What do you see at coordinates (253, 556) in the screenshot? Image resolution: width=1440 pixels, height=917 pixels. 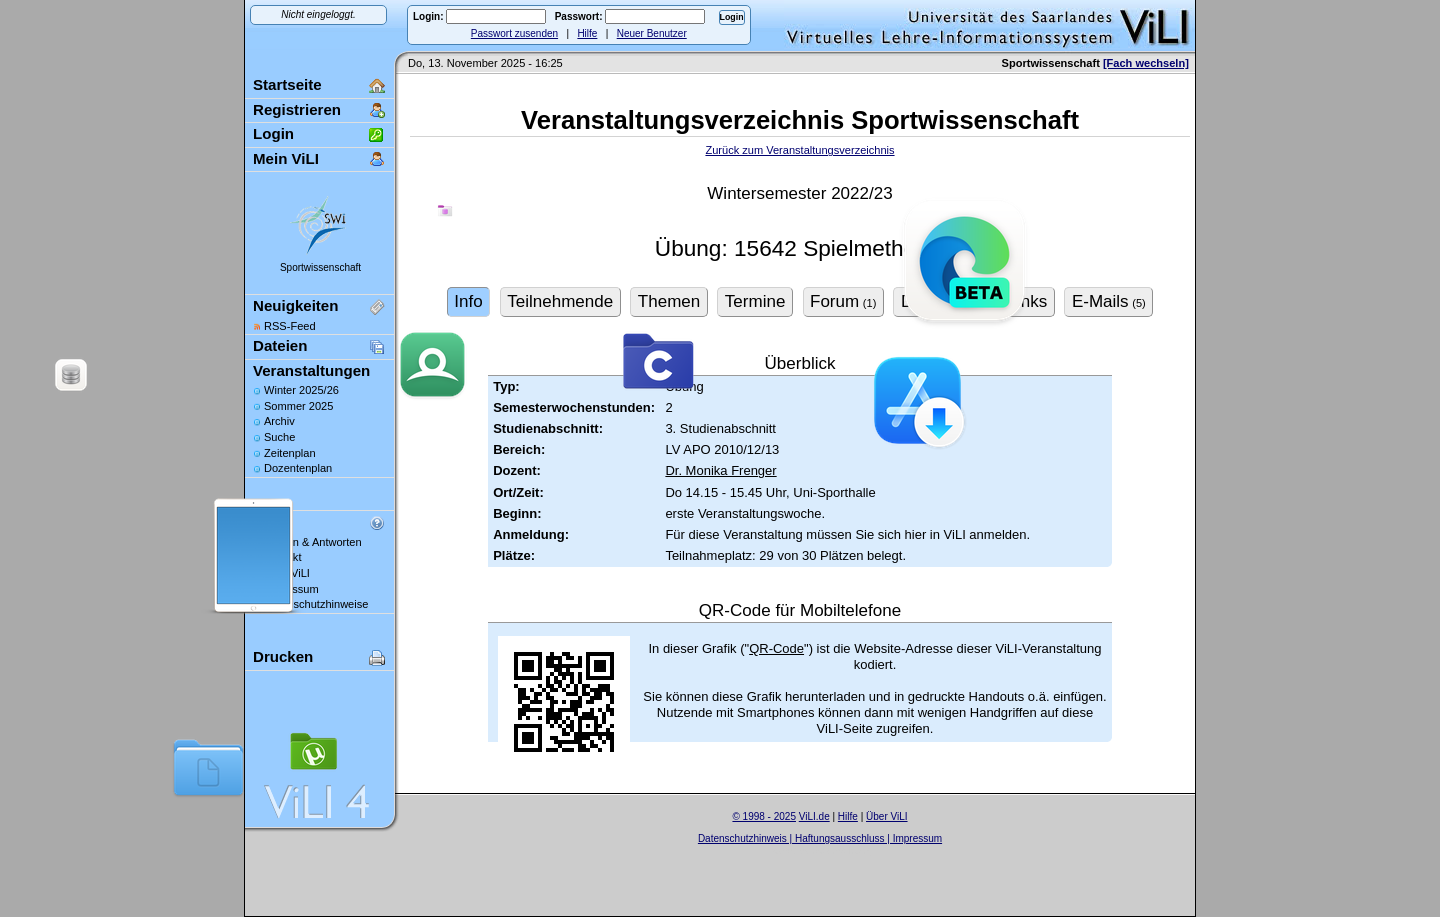 I see `indicates a connected iPad Air device` at bounding box center [253, 556].